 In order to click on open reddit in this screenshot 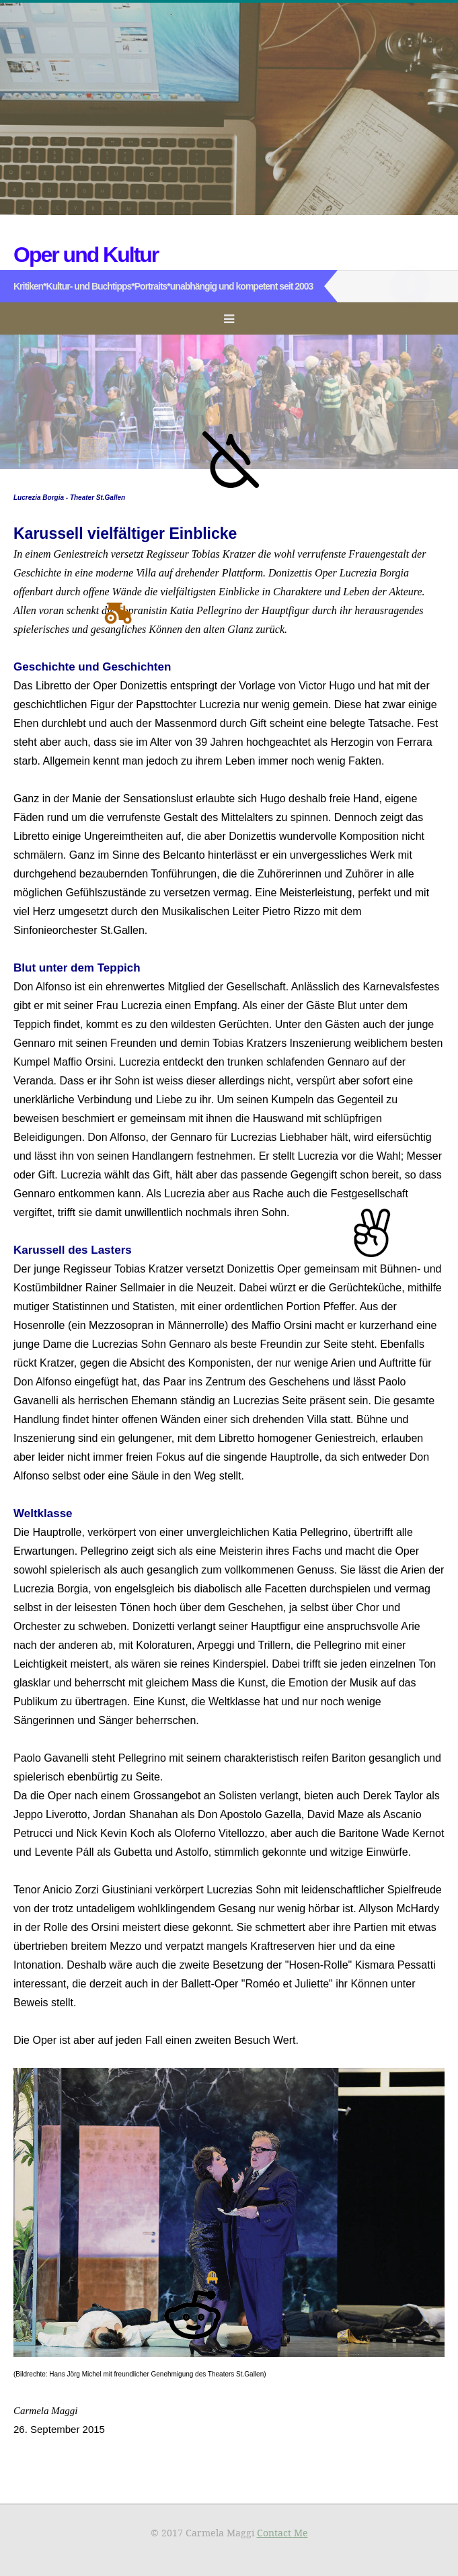, I will do `click(194, 2315)`.